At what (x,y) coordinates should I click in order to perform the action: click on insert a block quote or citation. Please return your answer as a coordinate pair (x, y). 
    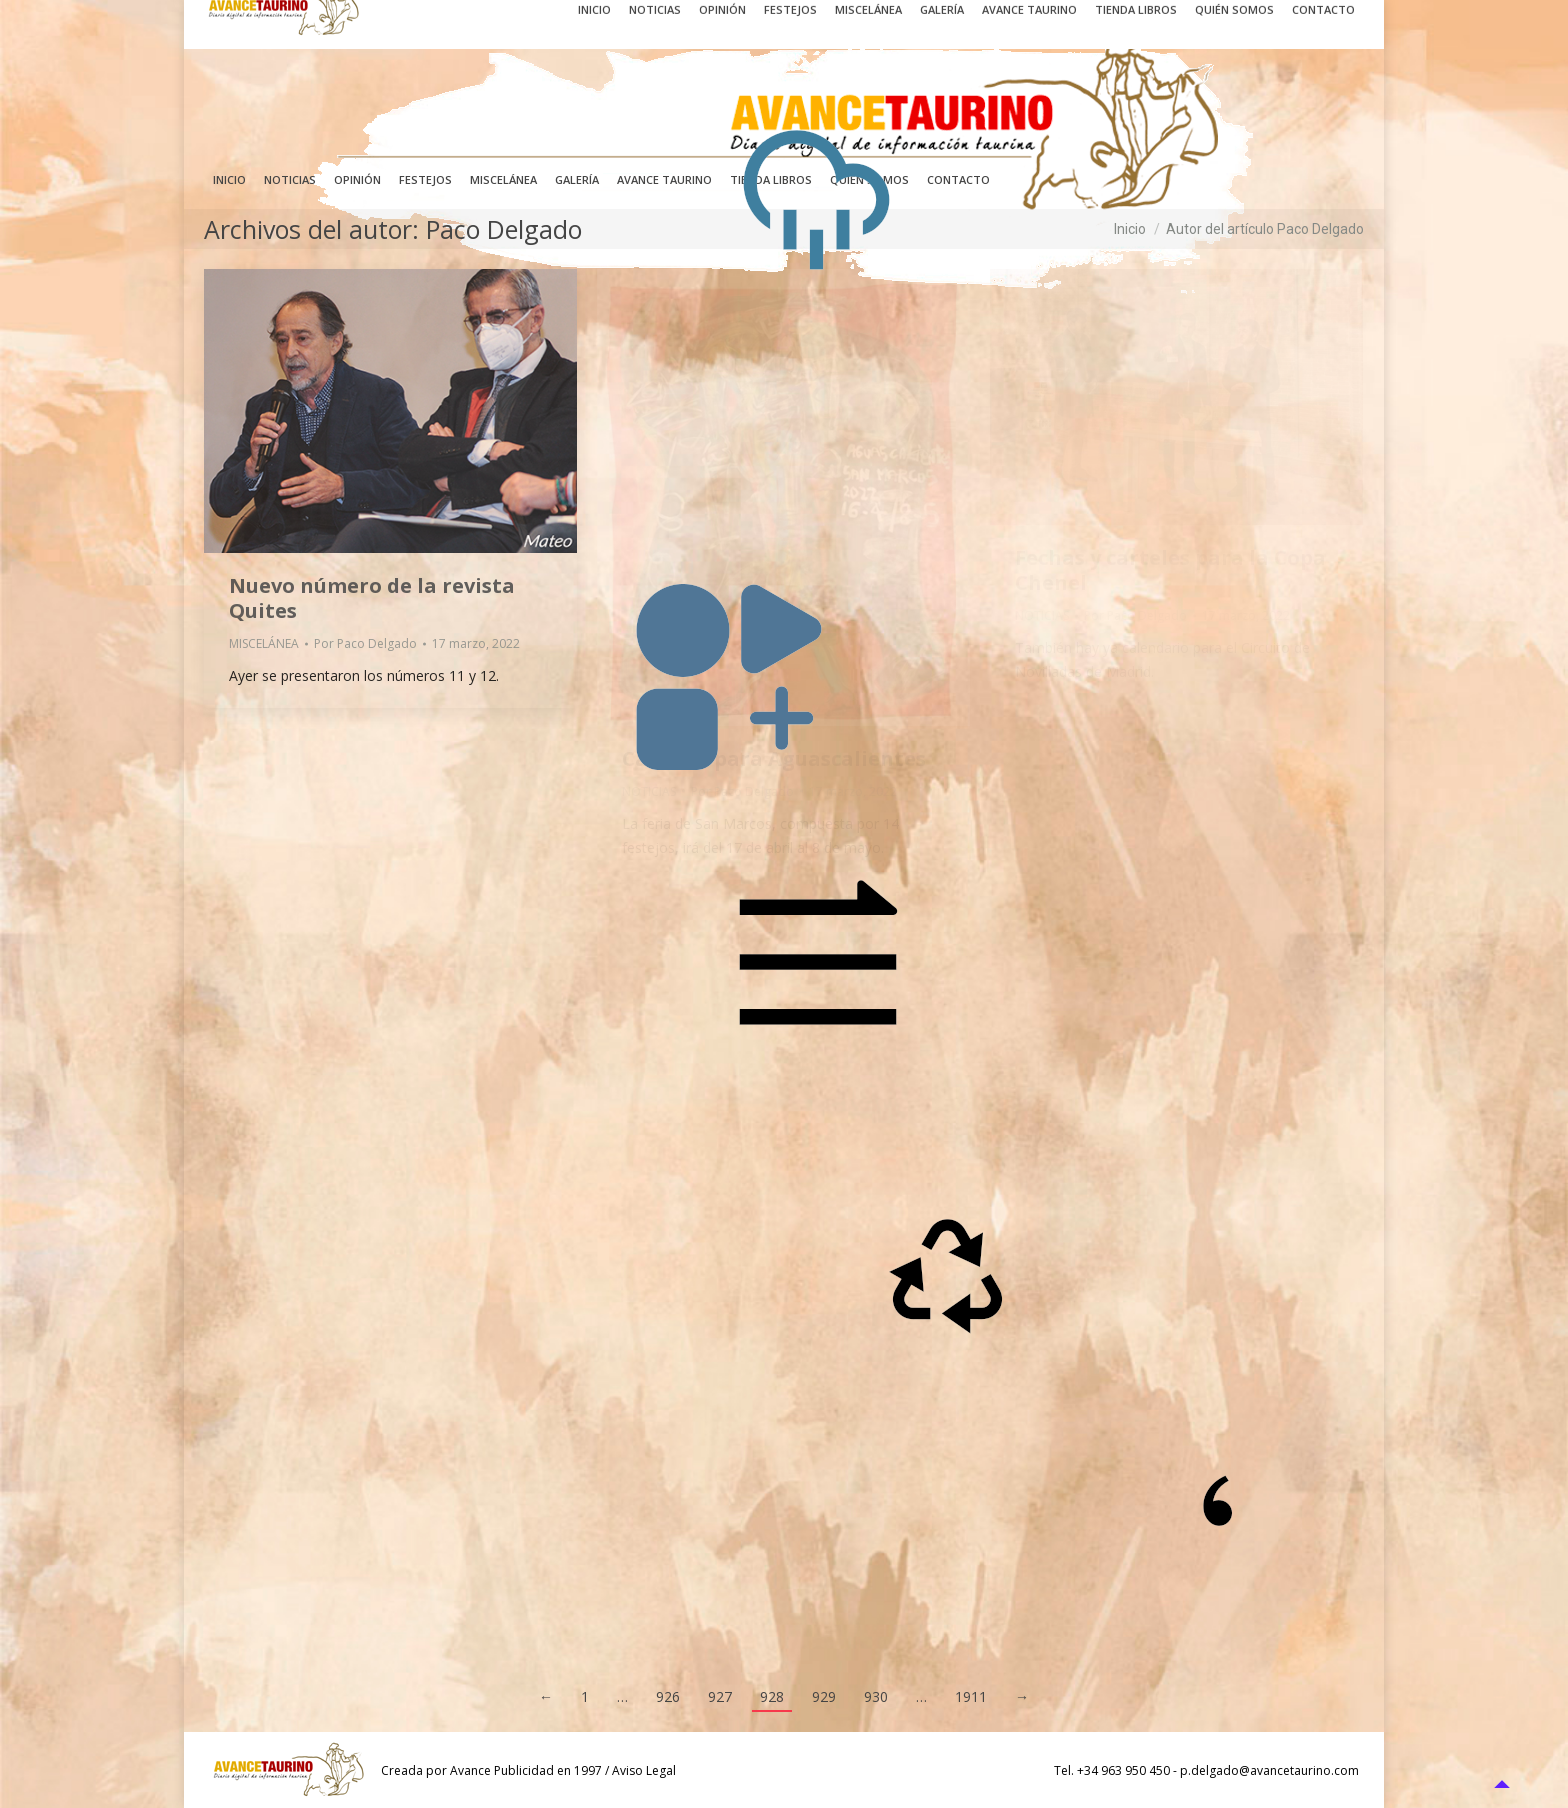
    Looking at the image, I should click on (1218, 1502).